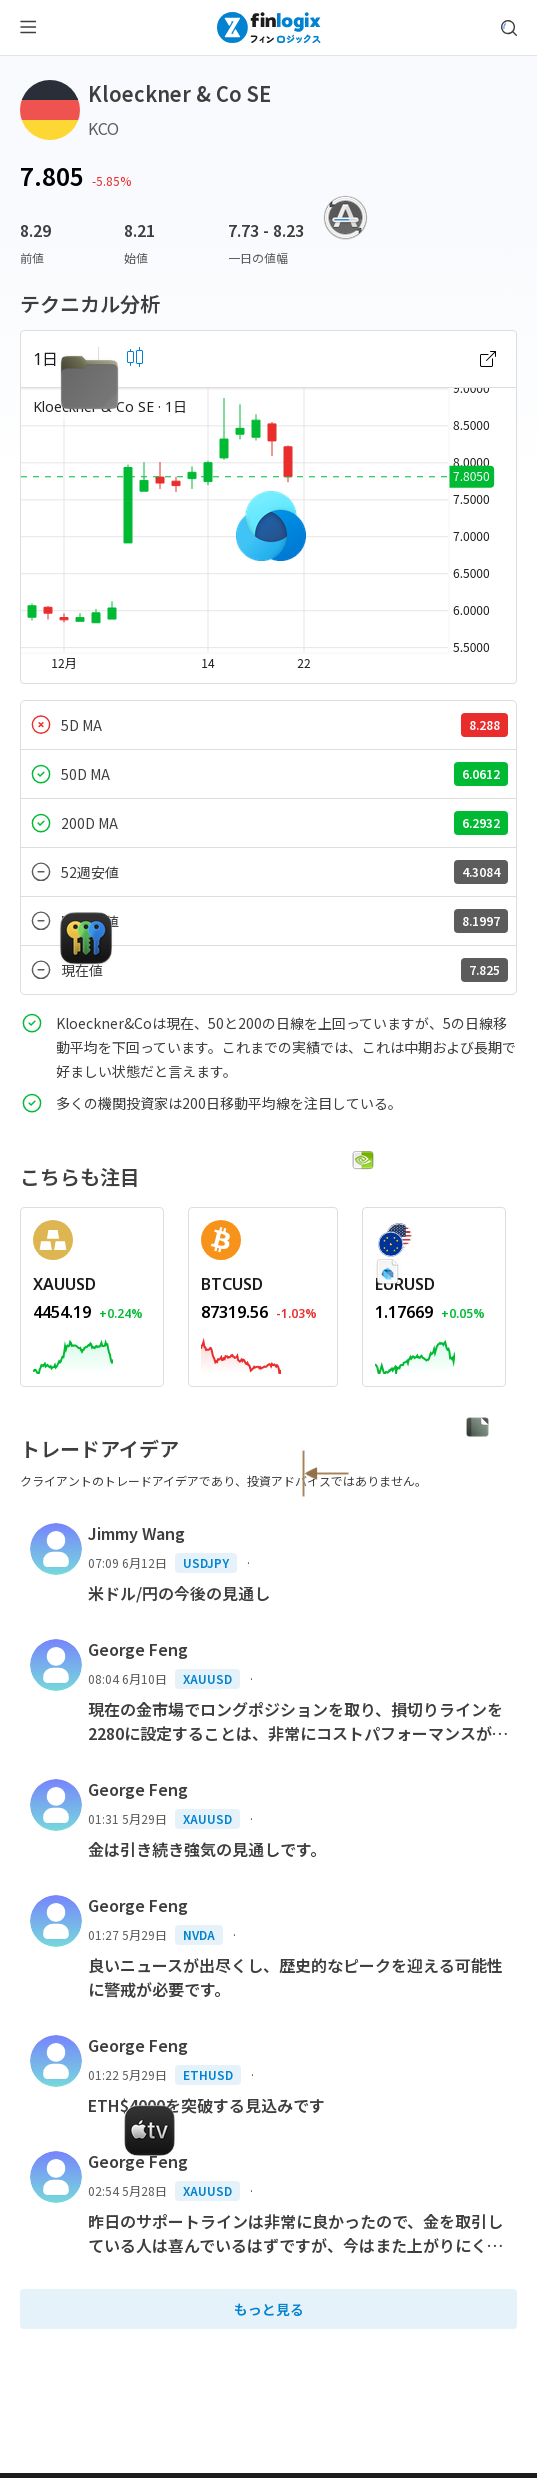 The image size is (537, 2478). Describe the element at coordinates (387, 1271) in the screenshot. I see `dart programming language source file` at that location.